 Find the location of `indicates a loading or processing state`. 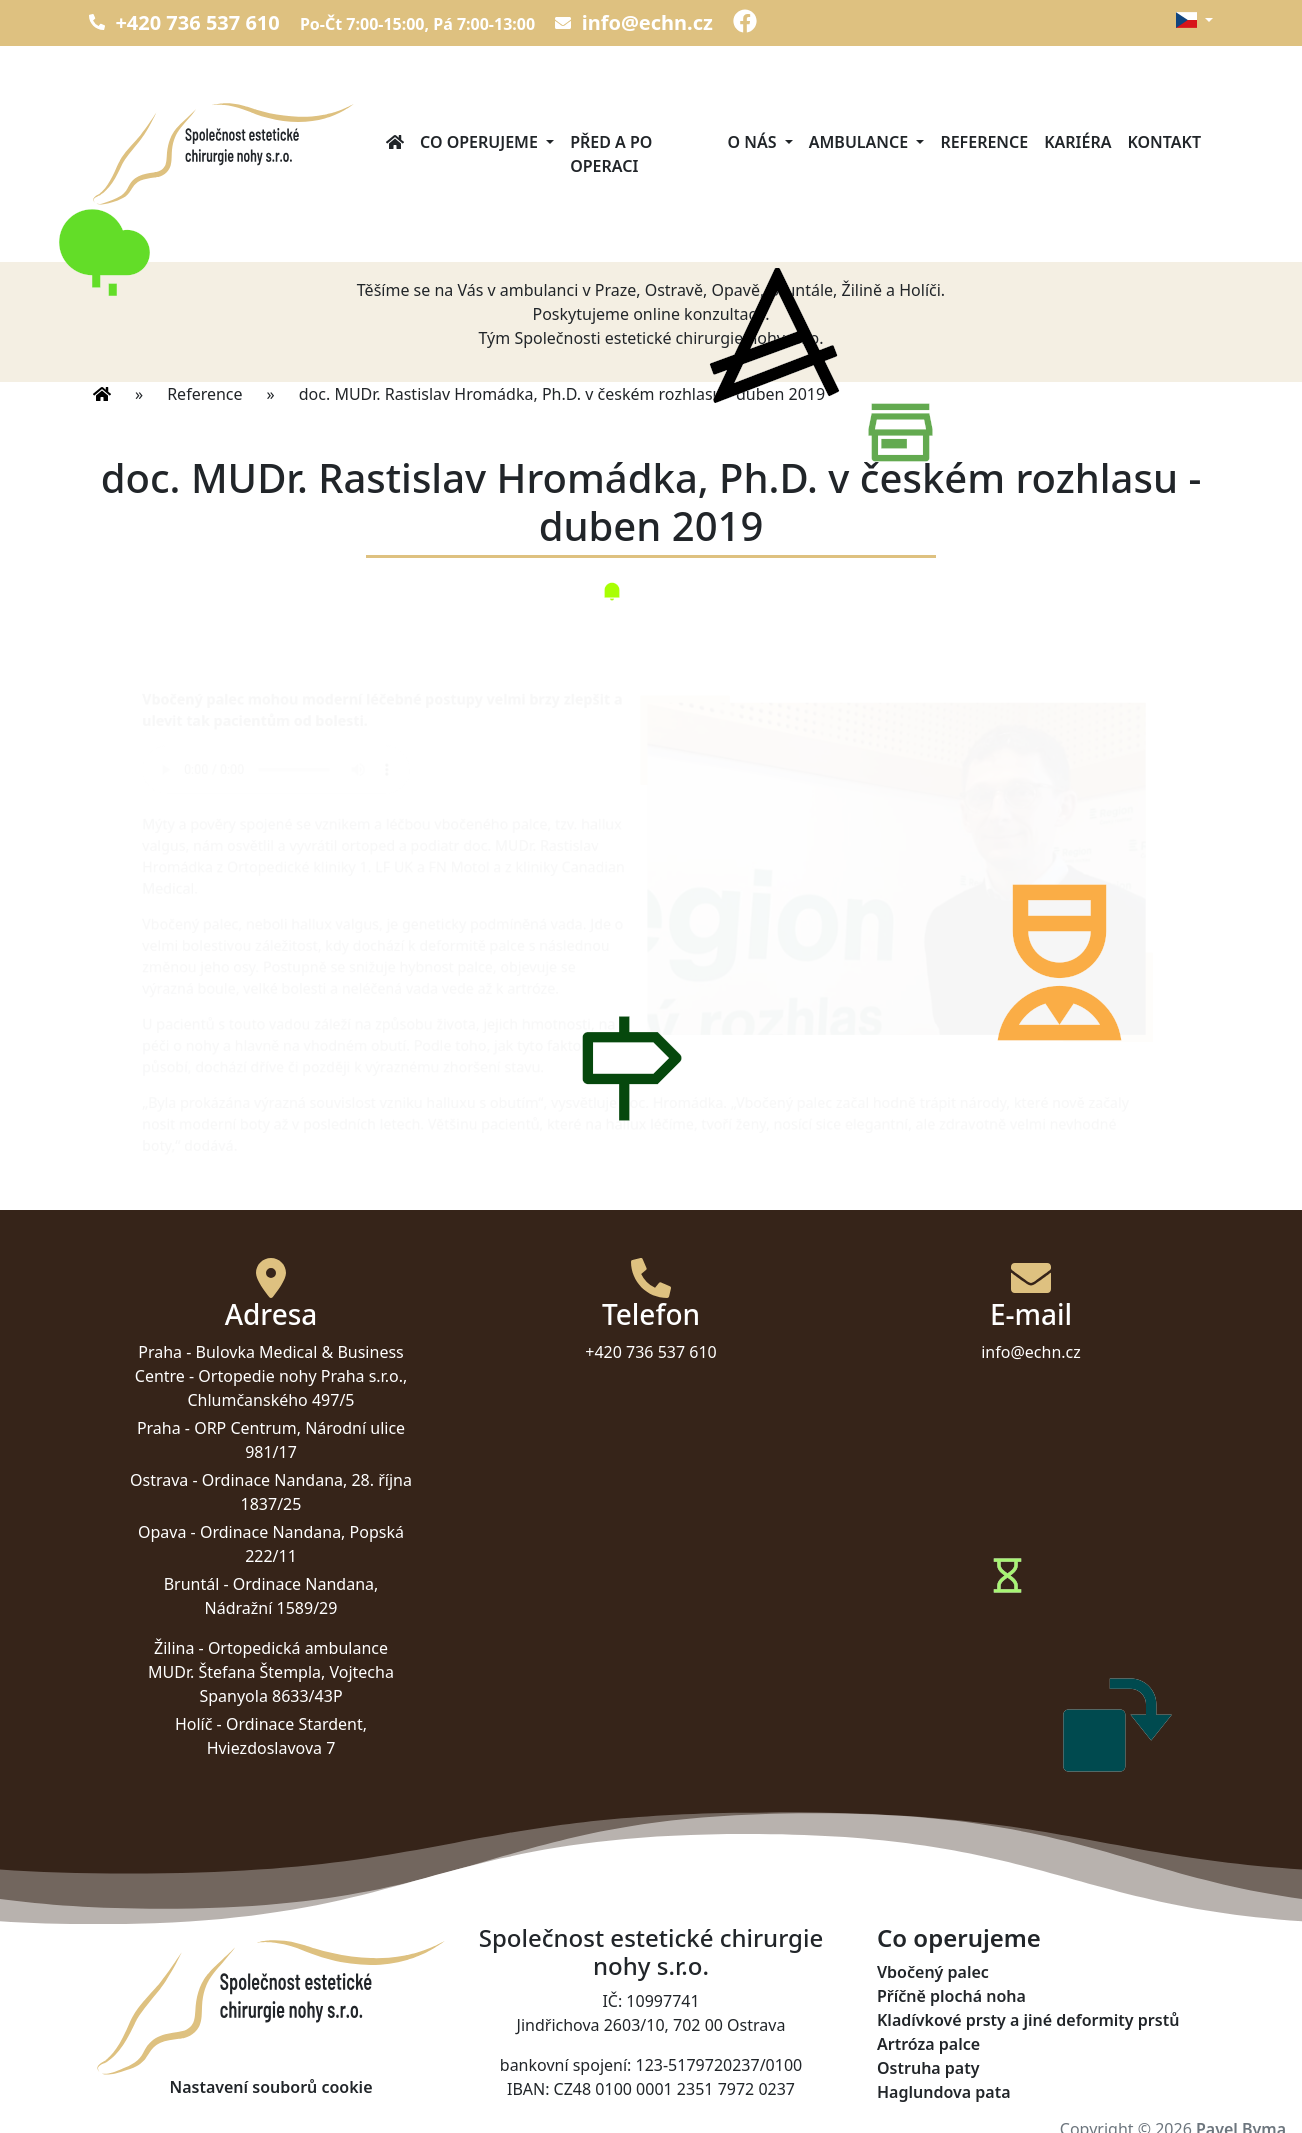

indicates a loading or processing state is located at coordinates (1007, 1575).